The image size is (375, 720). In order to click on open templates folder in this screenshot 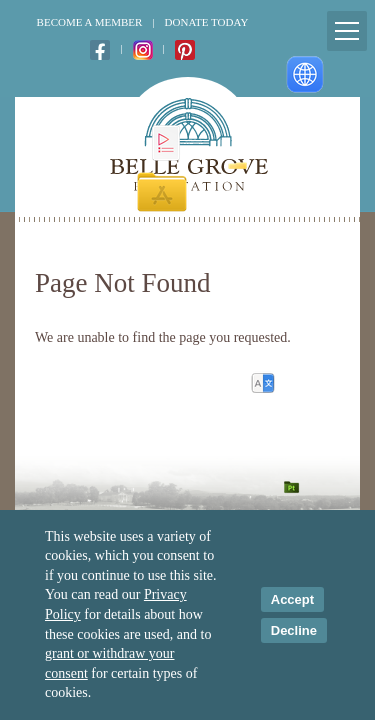, I will do `click(162, 192)`.